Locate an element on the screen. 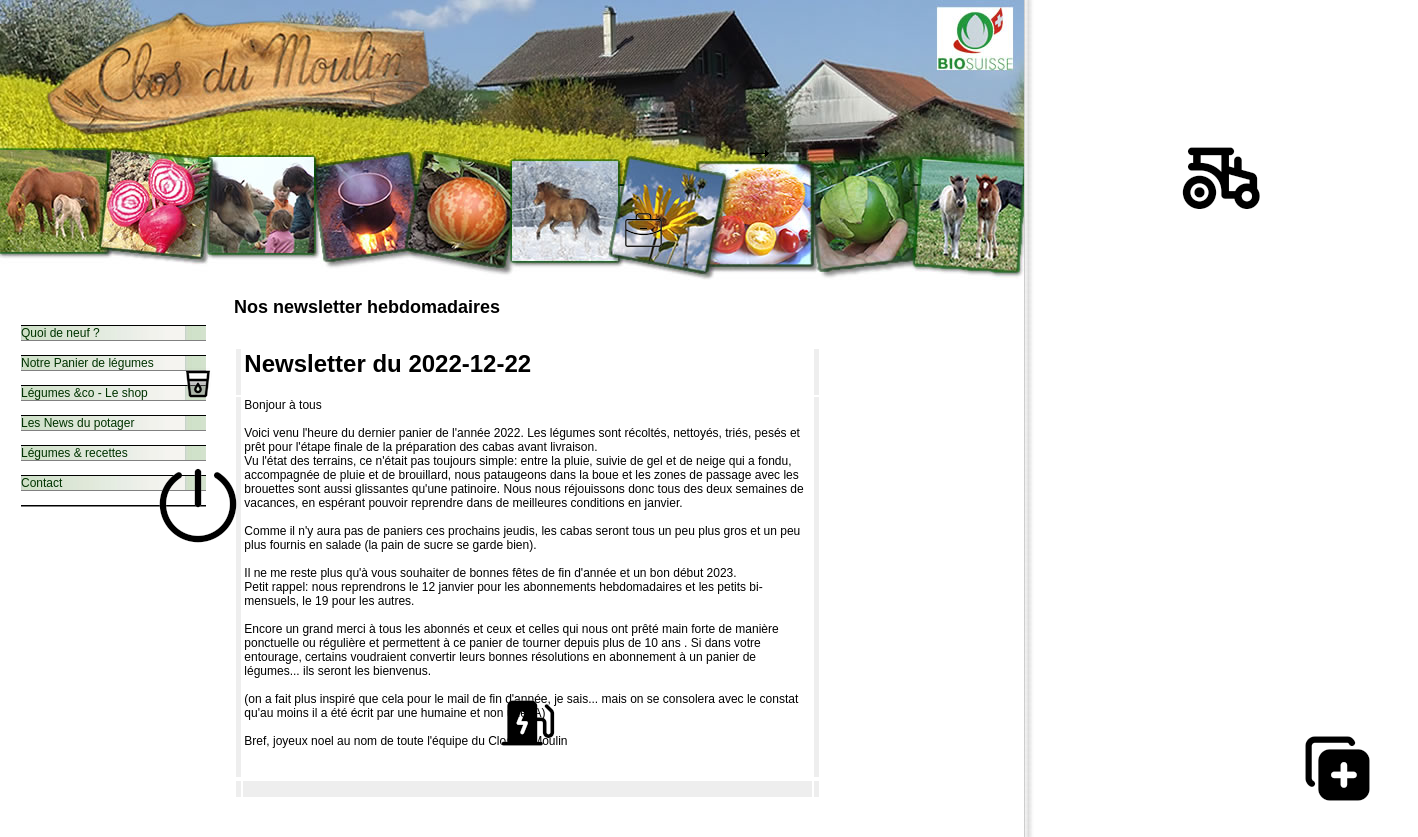 The width and height of the screenshot is (1418, 837). find nearby EV charging stations is located at coordinates (526, 723).